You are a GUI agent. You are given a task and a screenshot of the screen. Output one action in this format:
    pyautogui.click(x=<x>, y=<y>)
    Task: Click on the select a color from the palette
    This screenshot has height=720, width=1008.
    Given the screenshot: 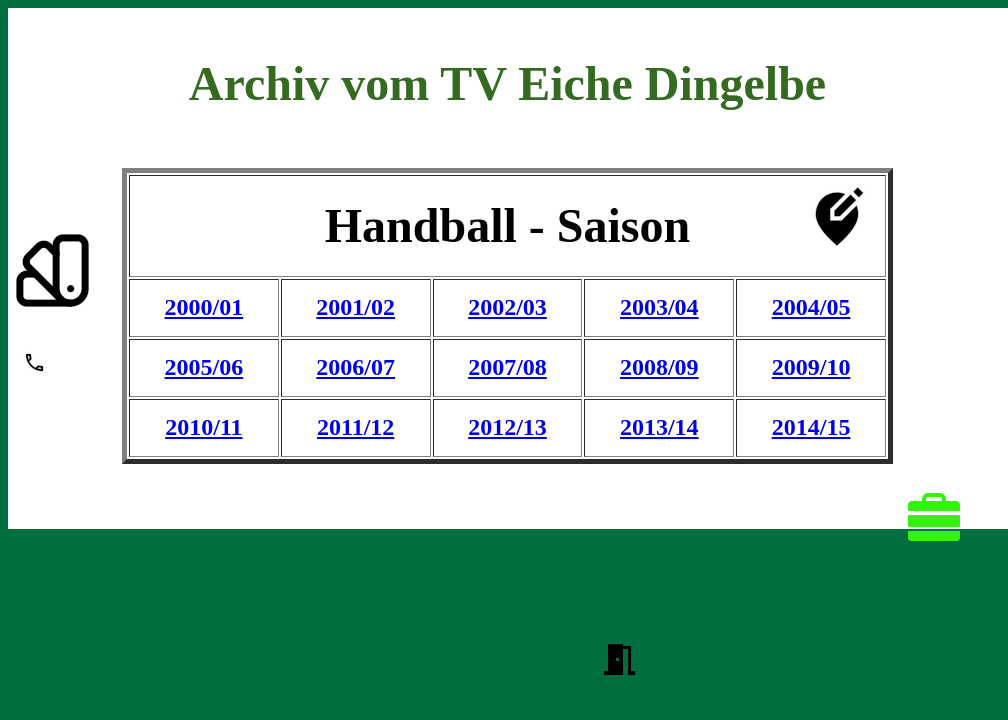 What is the action you would take?
    pyautogui.click(x=52, y=270)
    